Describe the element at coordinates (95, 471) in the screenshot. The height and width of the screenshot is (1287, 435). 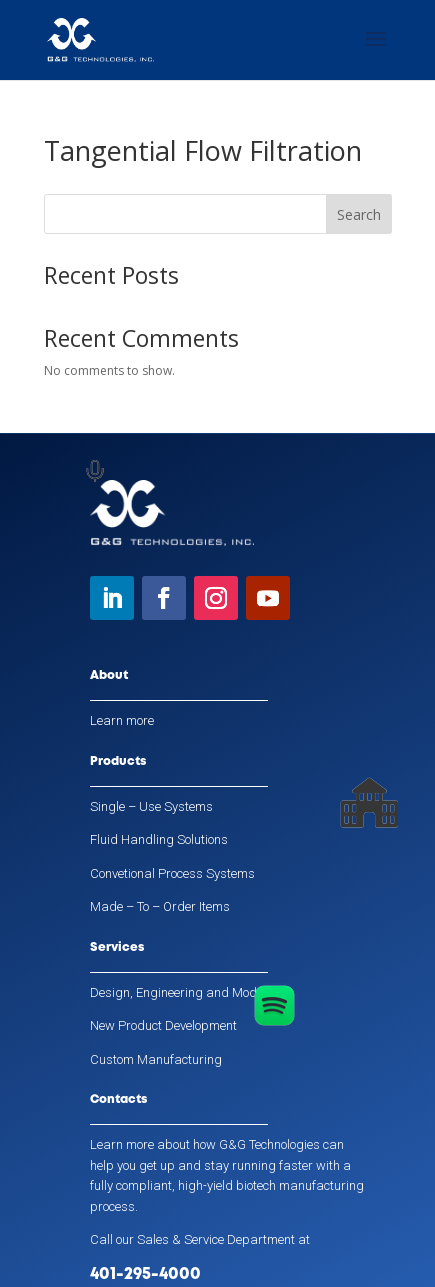
I see `access microphone settings` at that location.